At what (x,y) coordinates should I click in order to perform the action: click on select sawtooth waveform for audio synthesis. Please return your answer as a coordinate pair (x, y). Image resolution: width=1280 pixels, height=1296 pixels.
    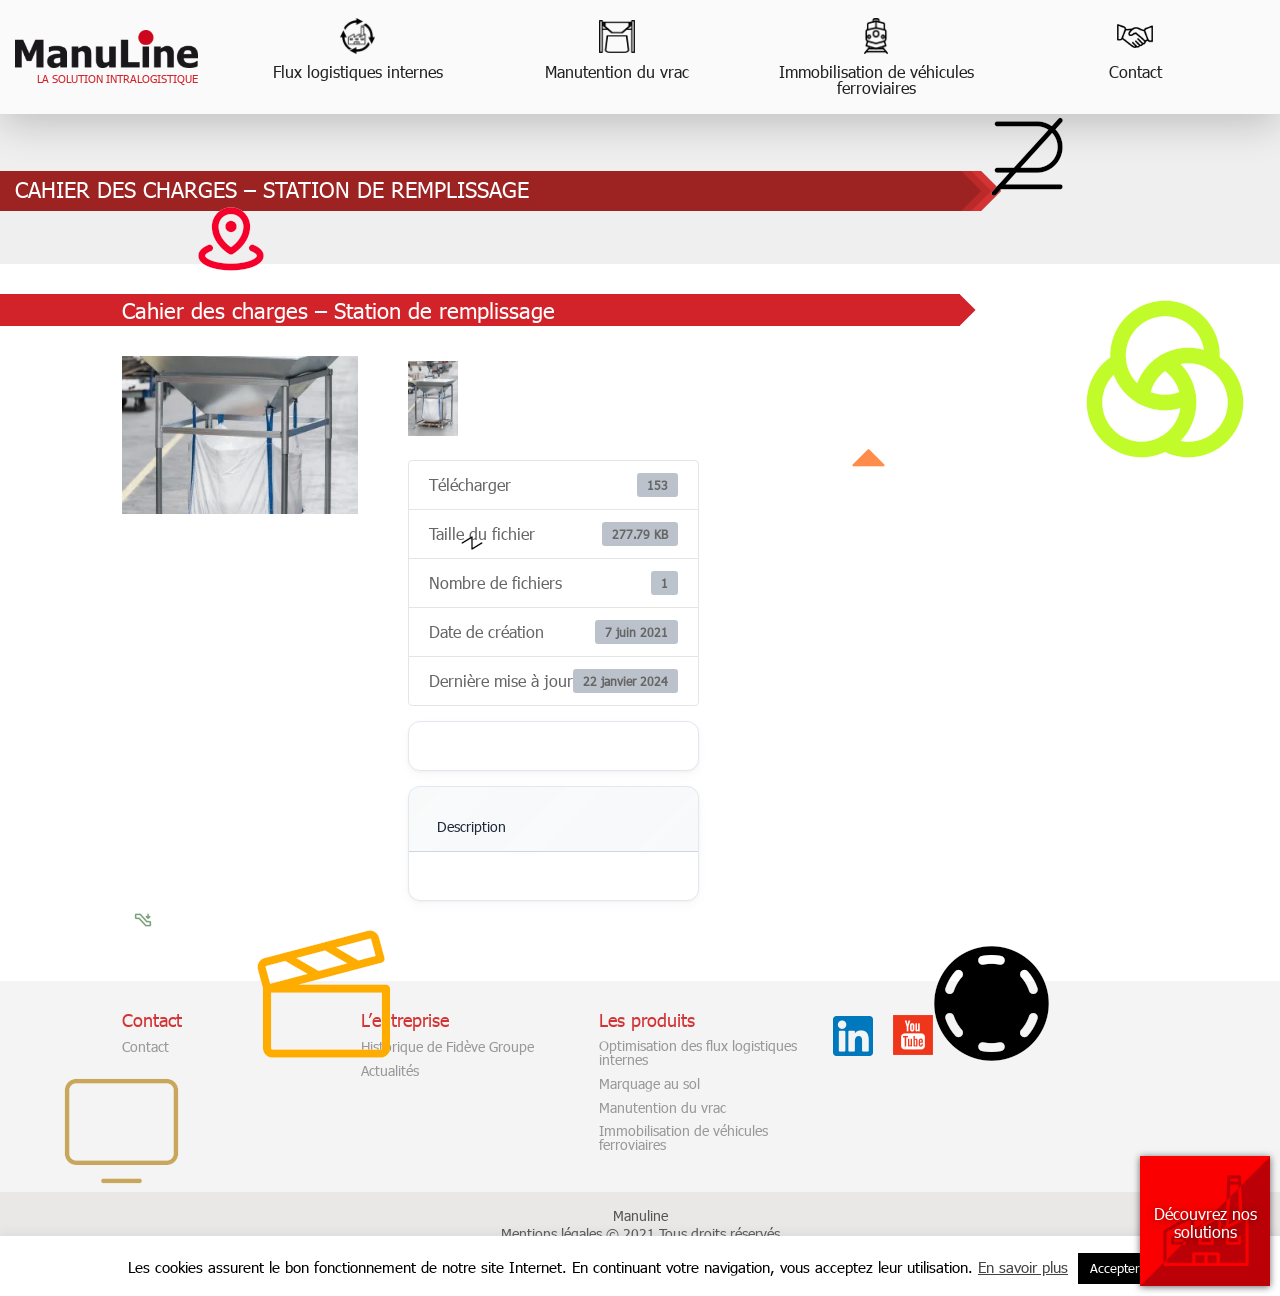
    Looking at the image, I should click on (472, 543).